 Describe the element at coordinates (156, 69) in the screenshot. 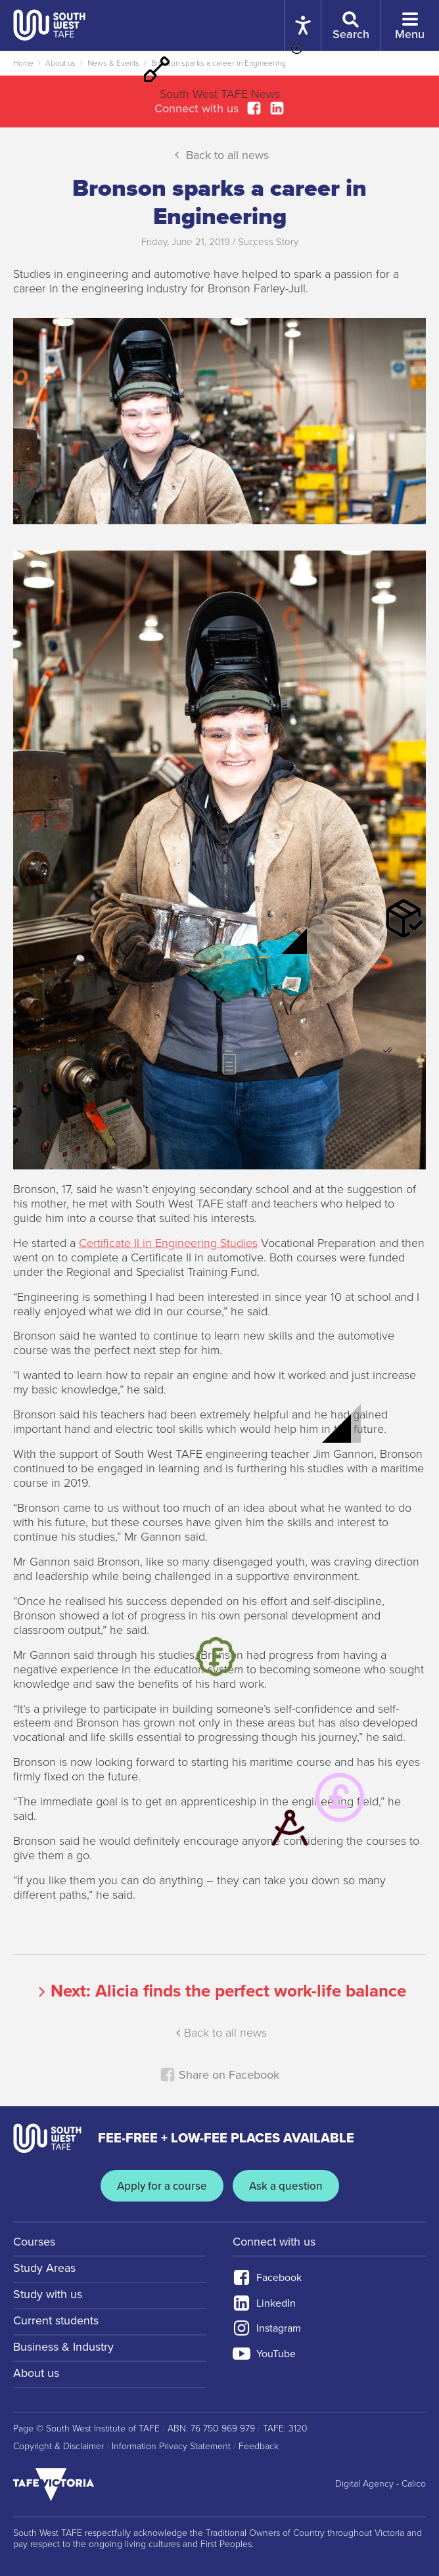

I see `access gardening or landscaping tools` at that location.